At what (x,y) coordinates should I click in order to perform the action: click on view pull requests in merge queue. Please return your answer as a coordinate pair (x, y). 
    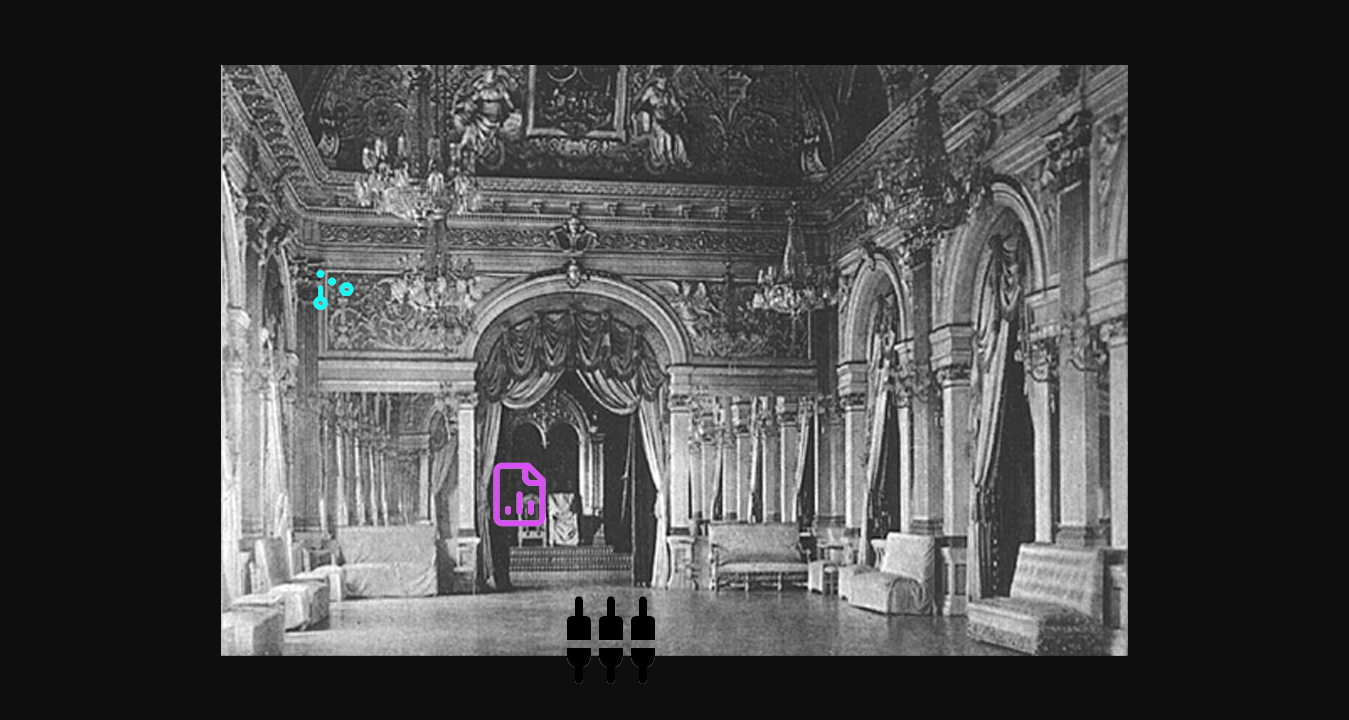
    Looking at the image, I should click on (333, 288).